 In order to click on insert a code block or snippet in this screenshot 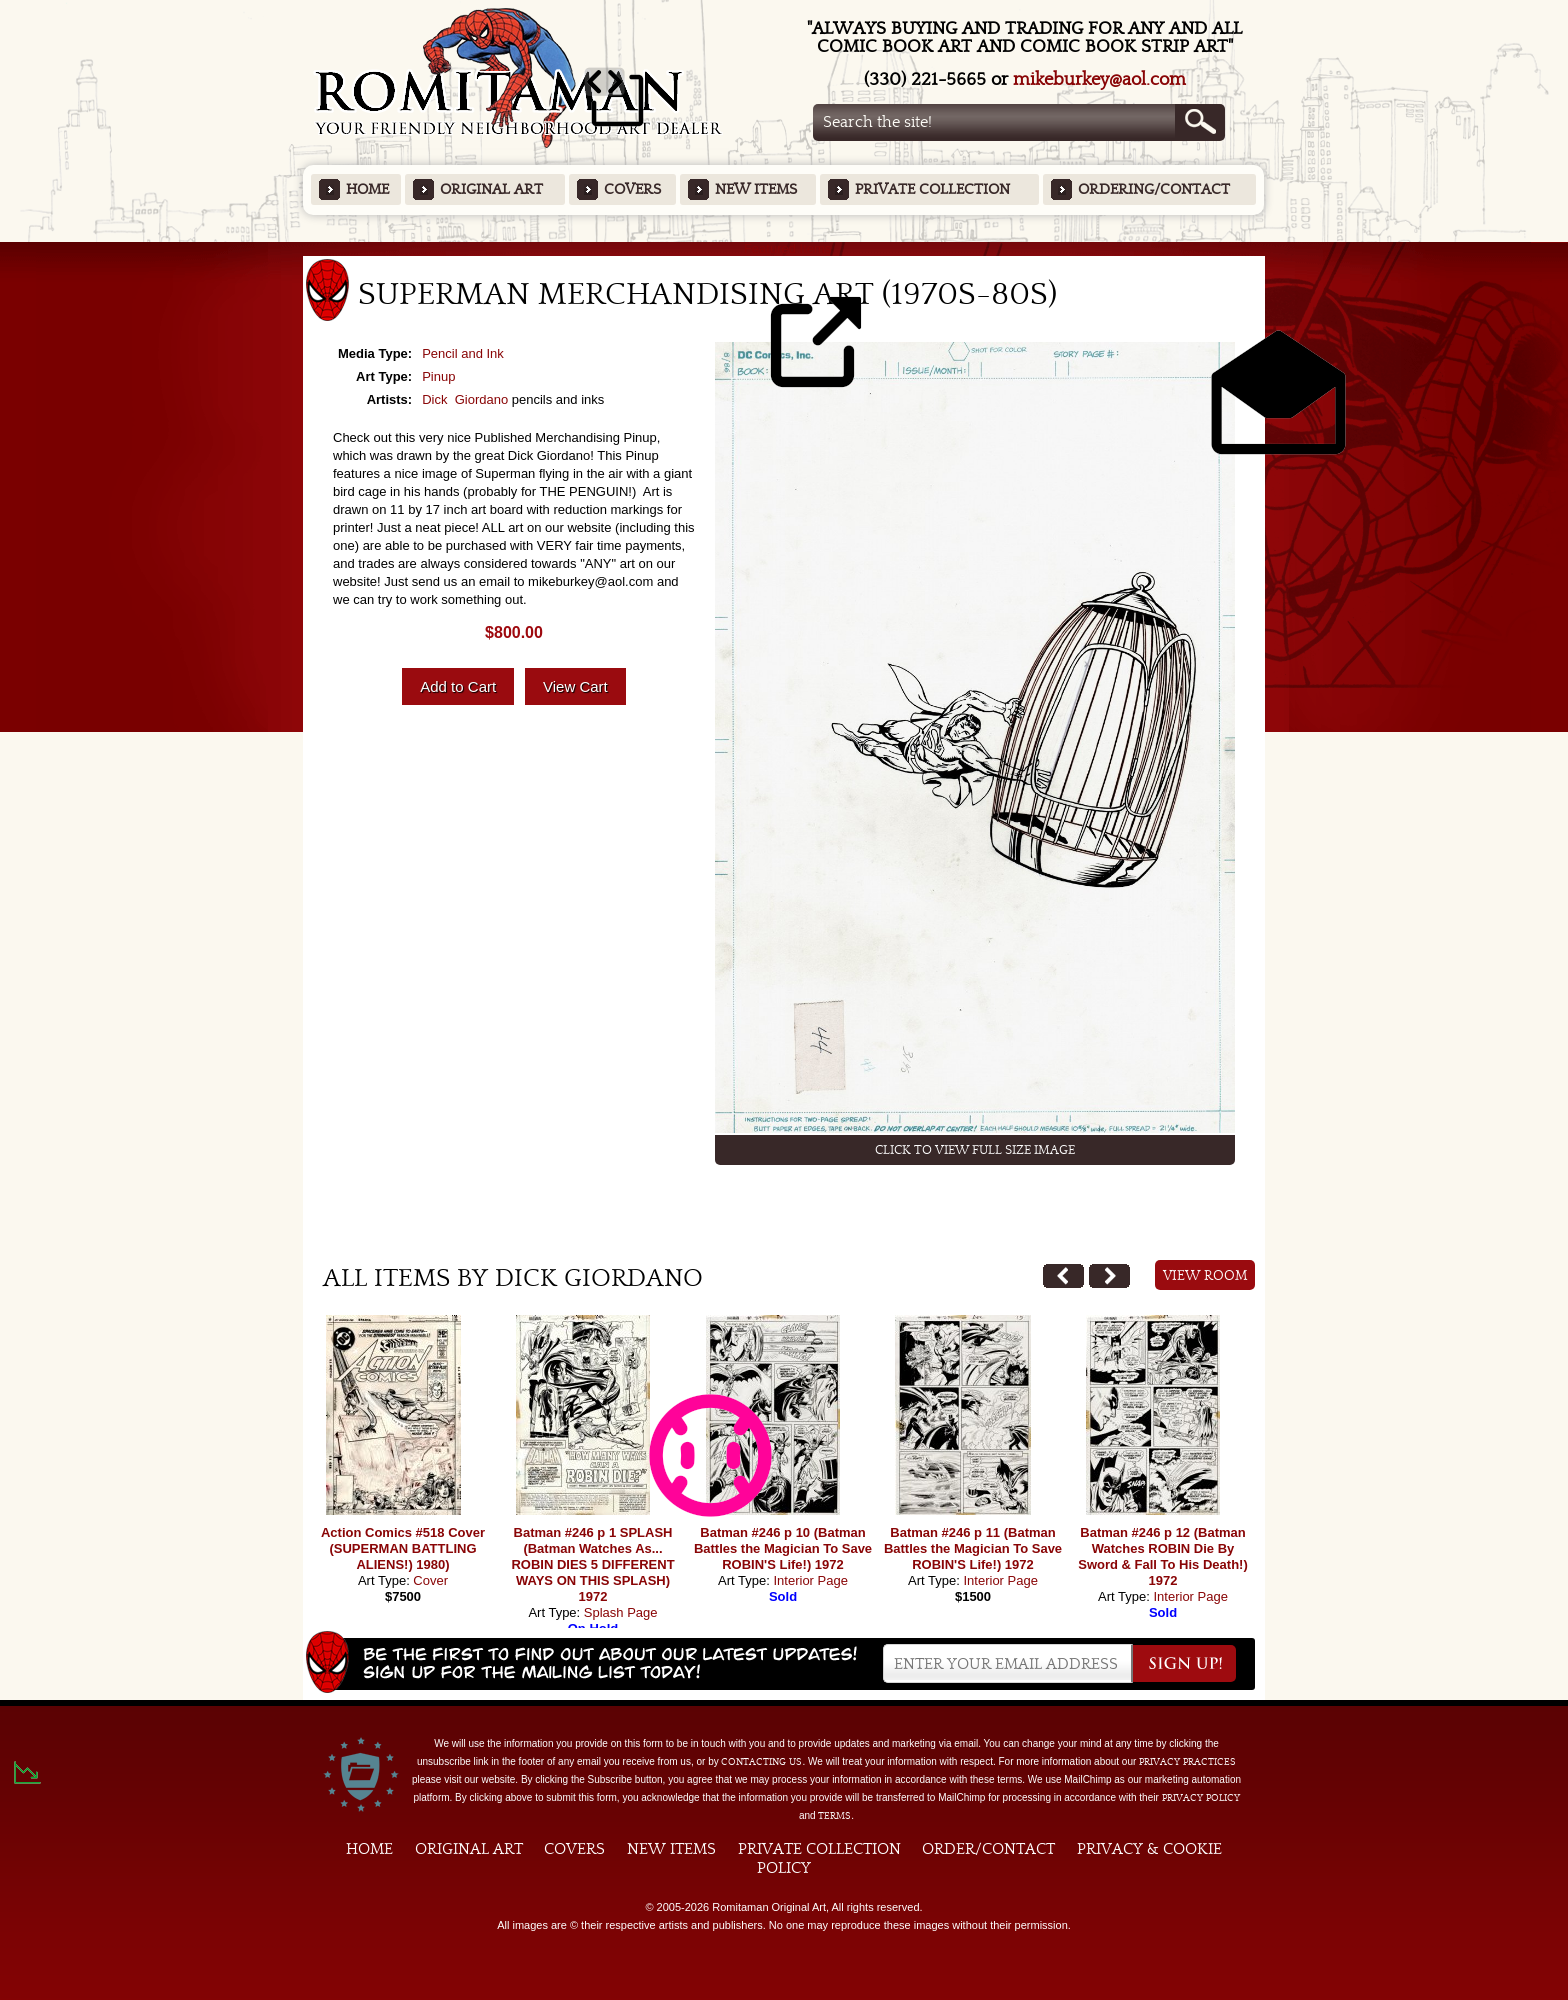, I will do `click(617, 100)`.